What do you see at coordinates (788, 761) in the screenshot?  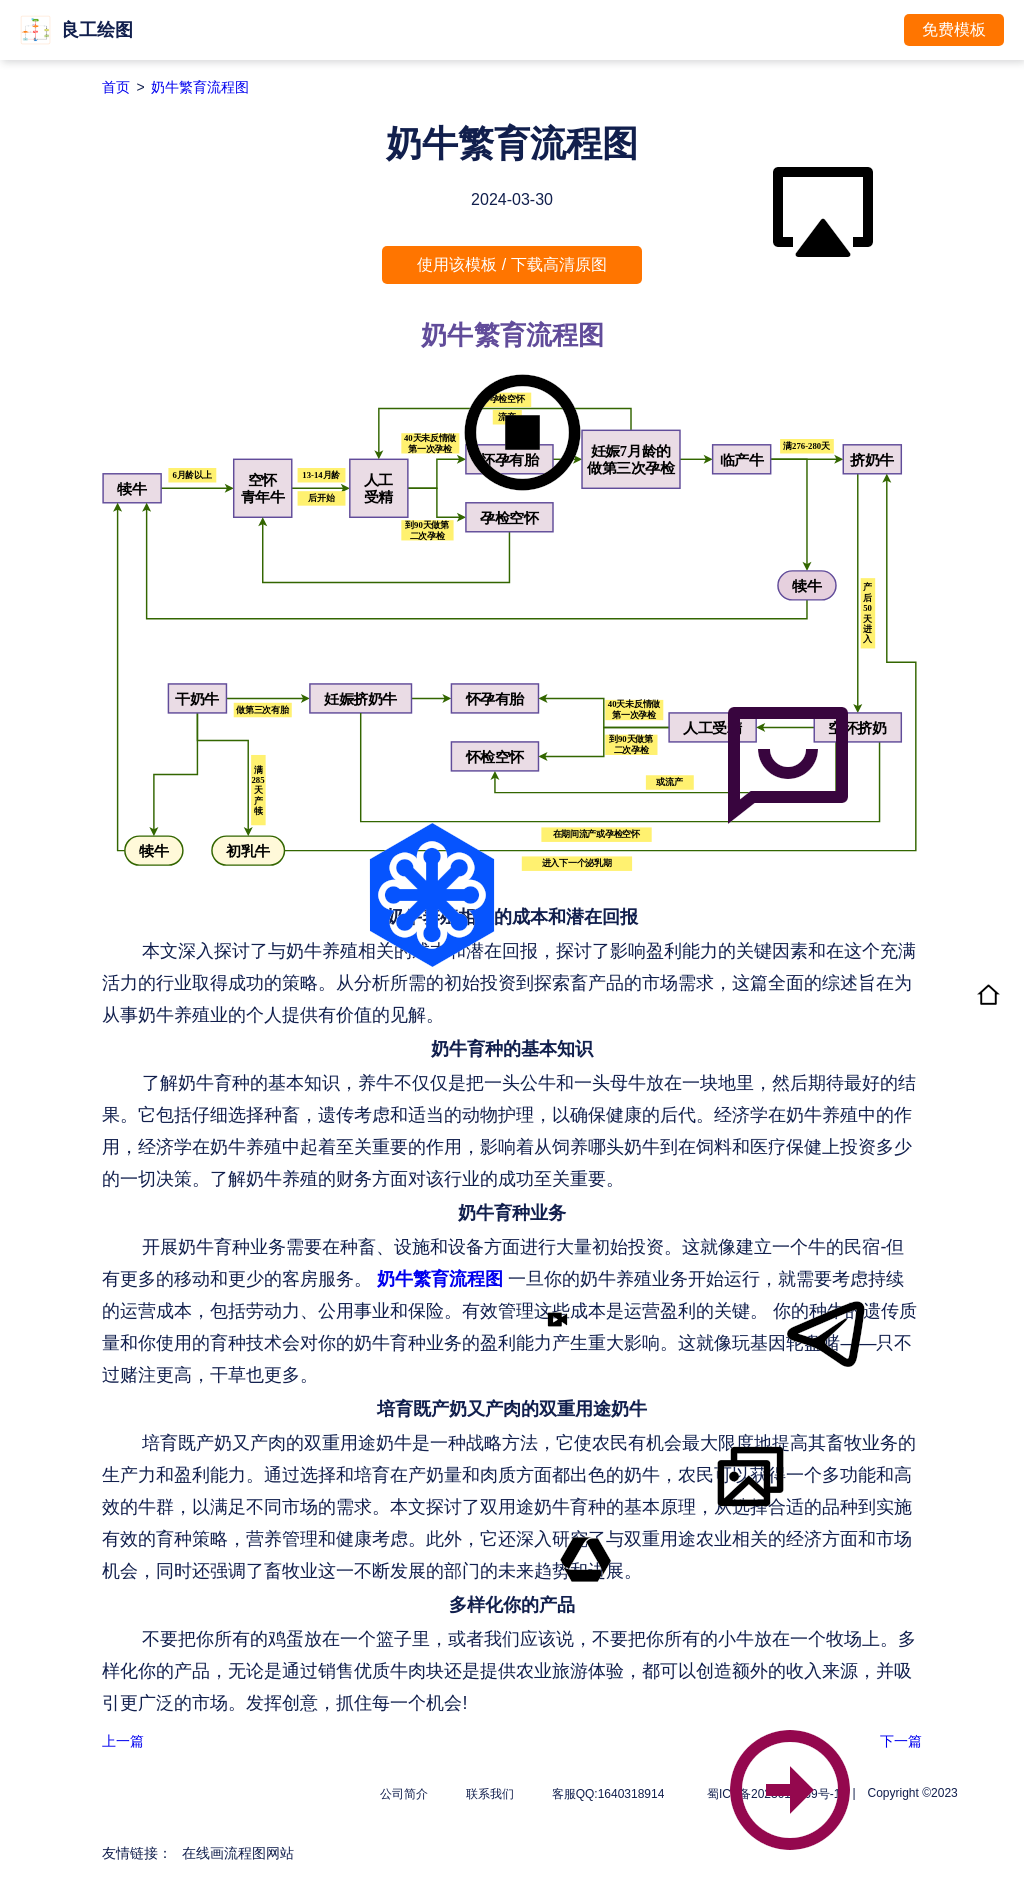 I see `start a friendly chat or conversation` at bounding box center [788, 761].